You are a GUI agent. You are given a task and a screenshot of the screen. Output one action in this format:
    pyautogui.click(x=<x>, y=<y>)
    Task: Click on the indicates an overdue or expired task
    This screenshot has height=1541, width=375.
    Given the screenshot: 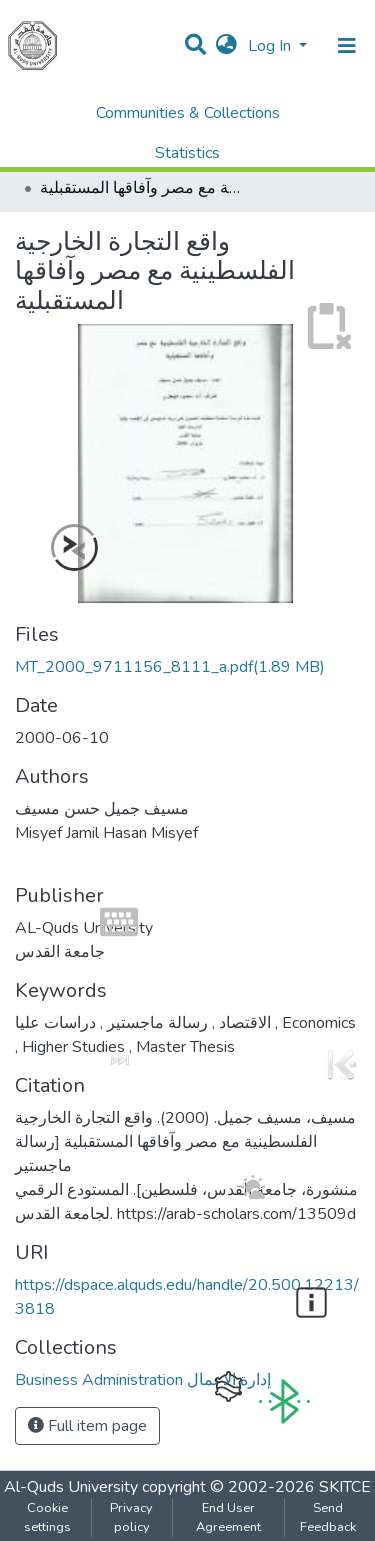 What is the action you would take?
    pyautogui.click(x=328, y=326)
    